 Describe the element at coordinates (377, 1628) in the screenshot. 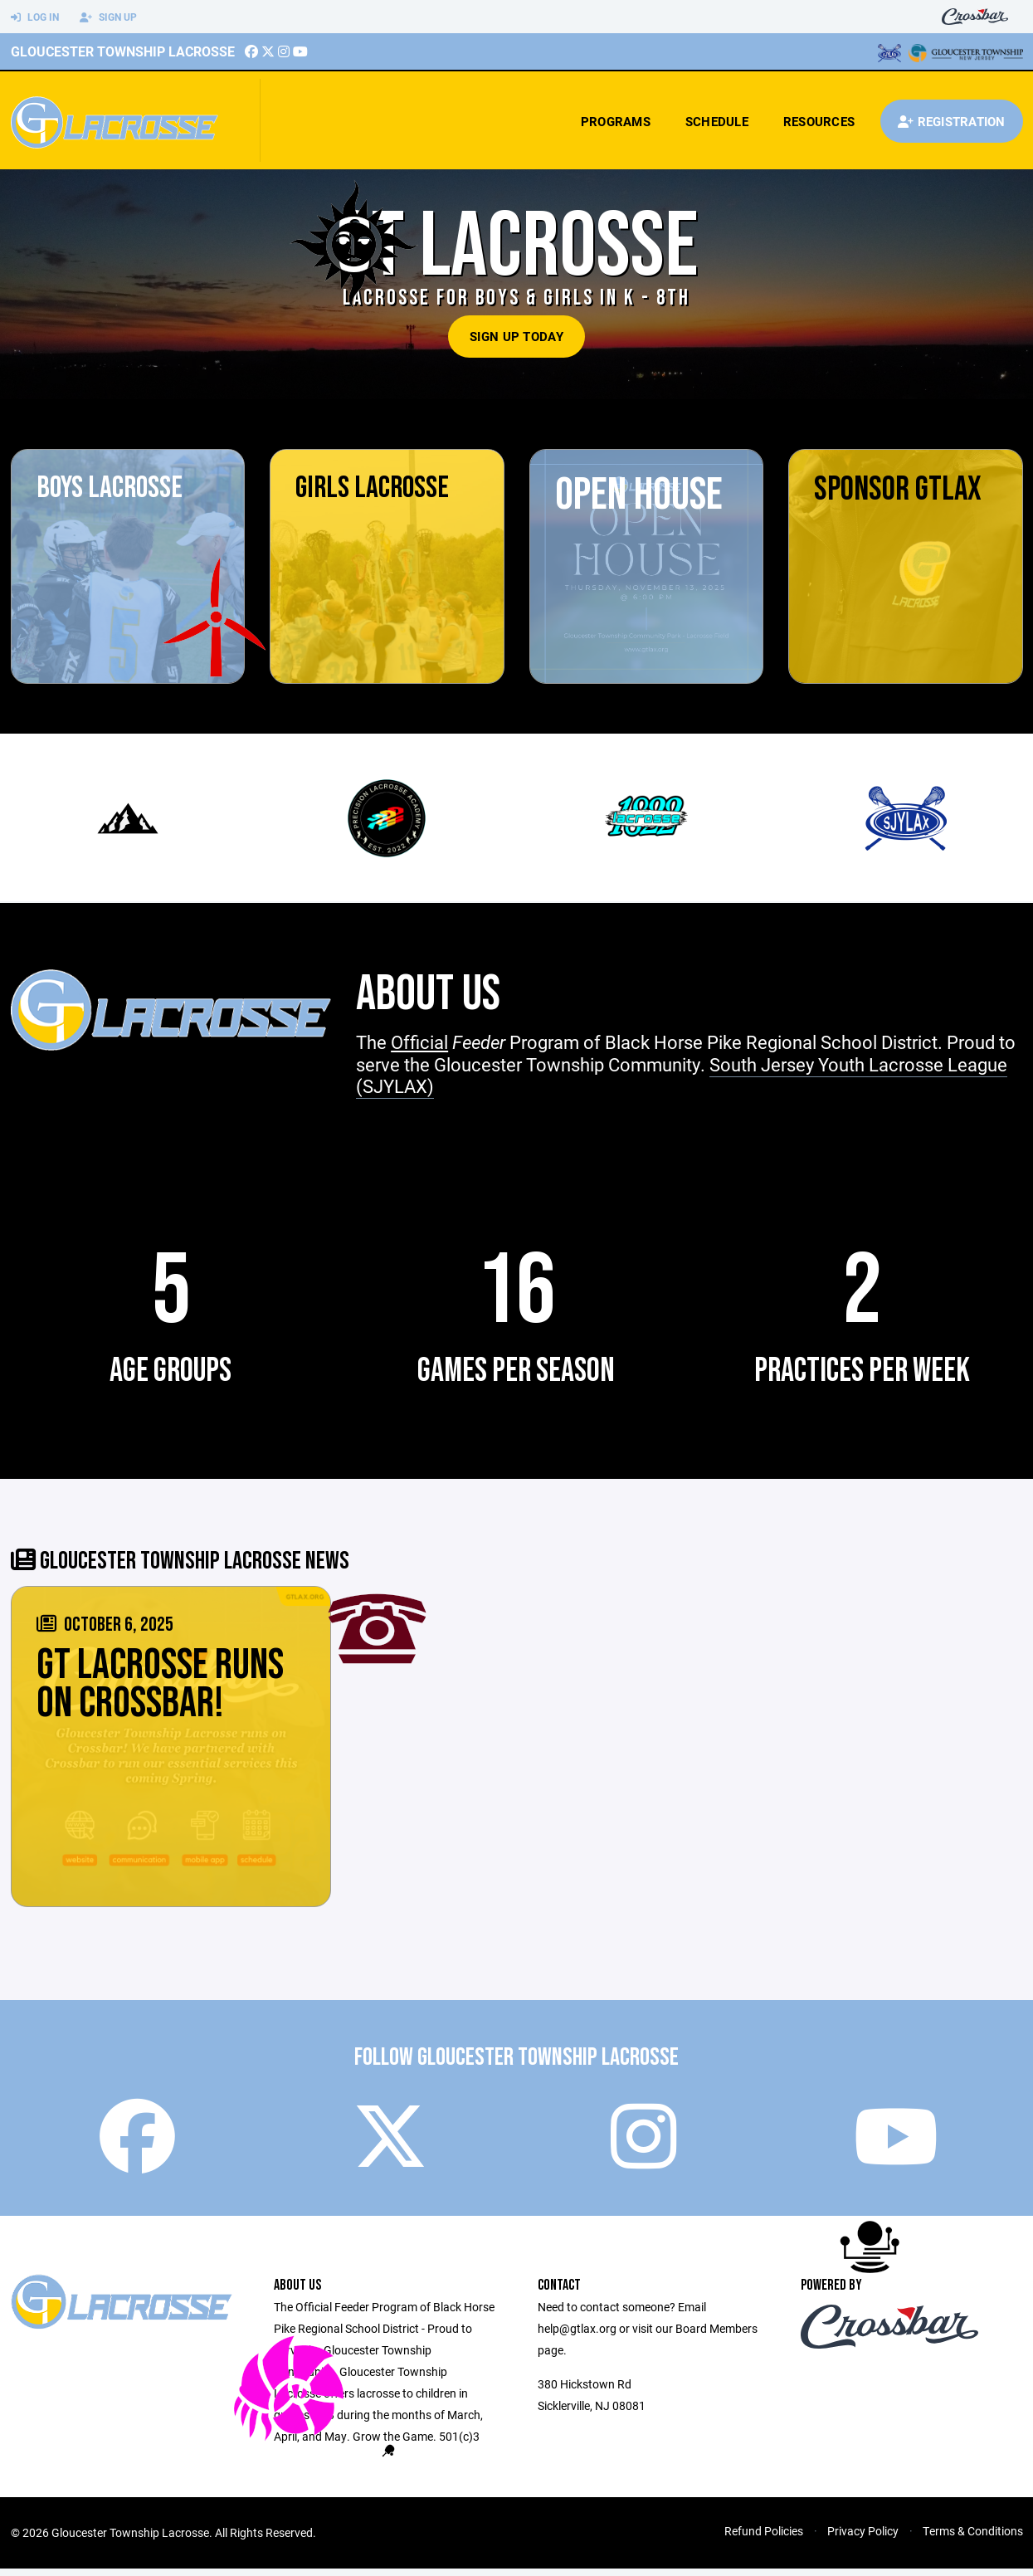

I see `contact customer support via phone` at that location.